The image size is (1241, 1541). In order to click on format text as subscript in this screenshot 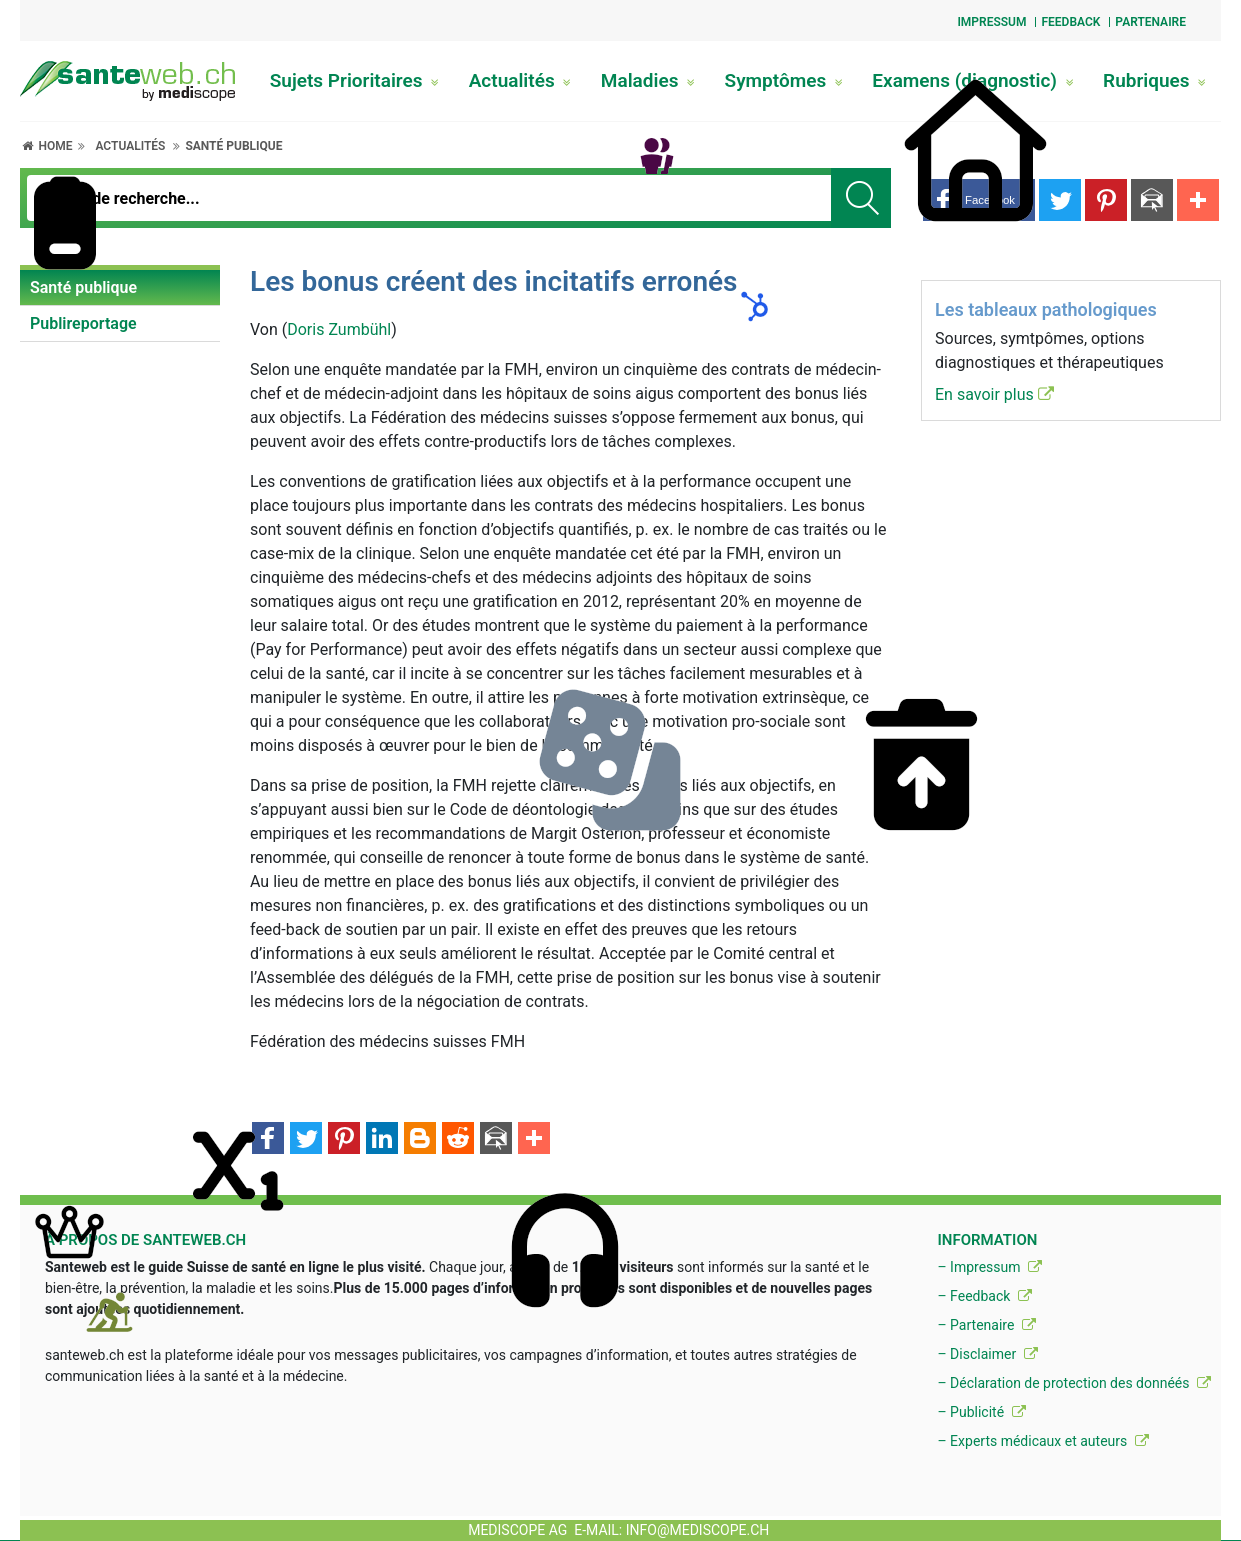, I will do `click(232, 1165)`.